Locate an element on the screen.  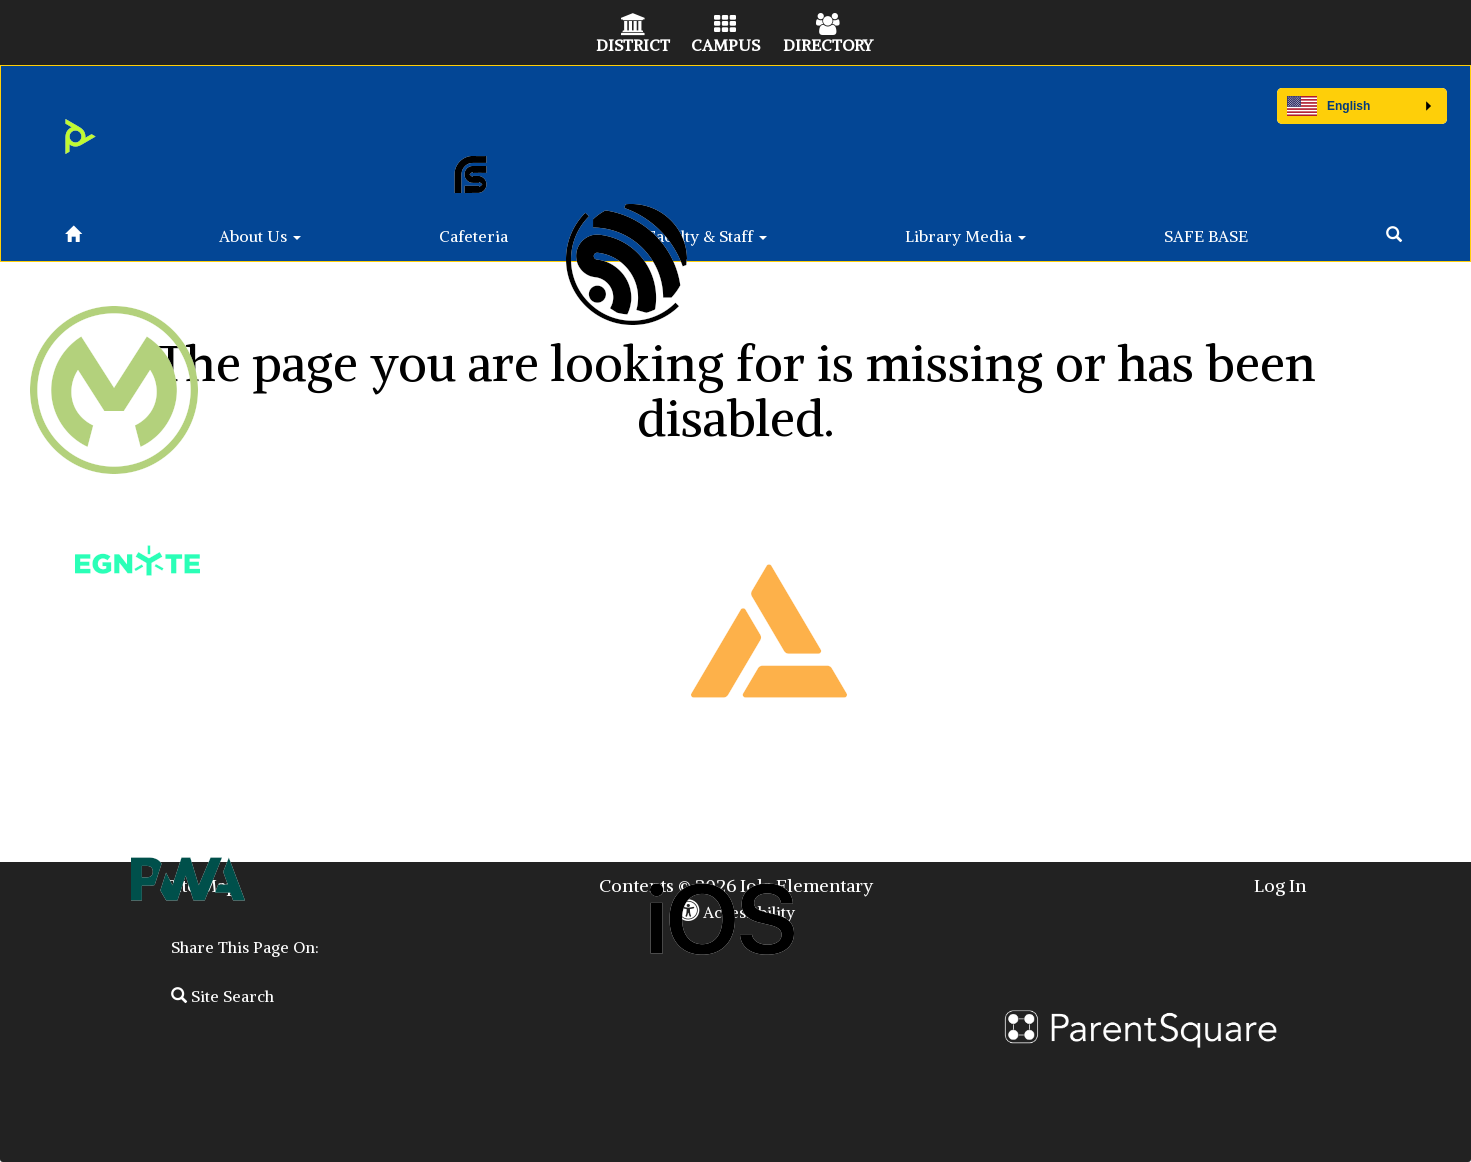
rsocket protocol or framework branding is located at coordinates (470, 174).